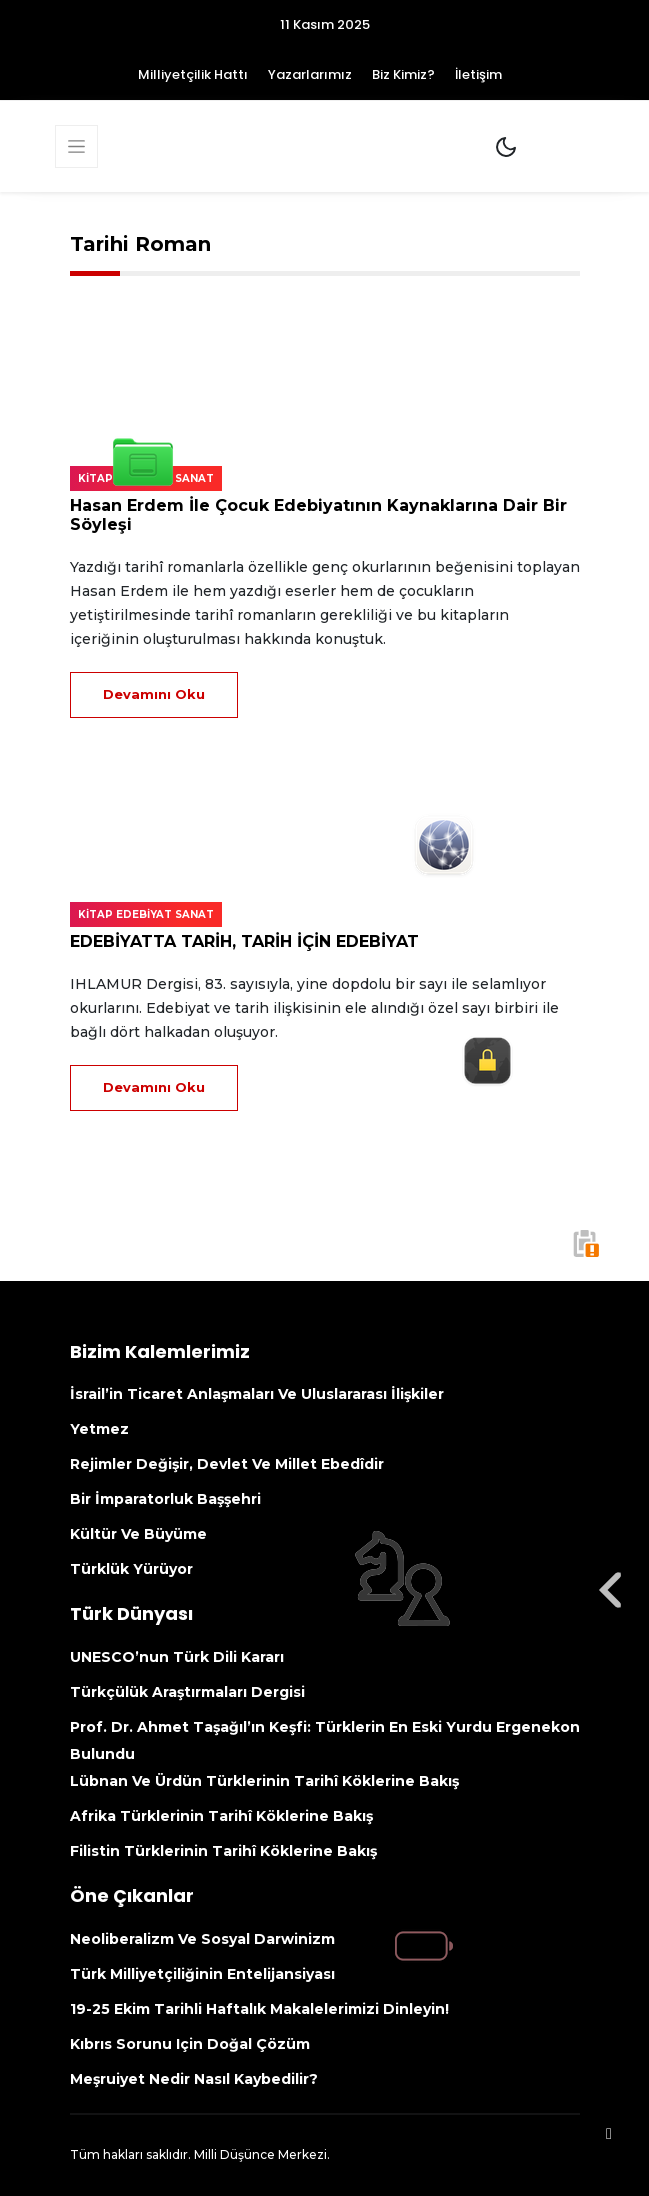 The width and height of the screenshot is (649, 2196). What do you see at coordinates (487, 1061) in the screenshot?
I see `access ssl/tls security settings for web browser` at bounding box center [487, 1061].